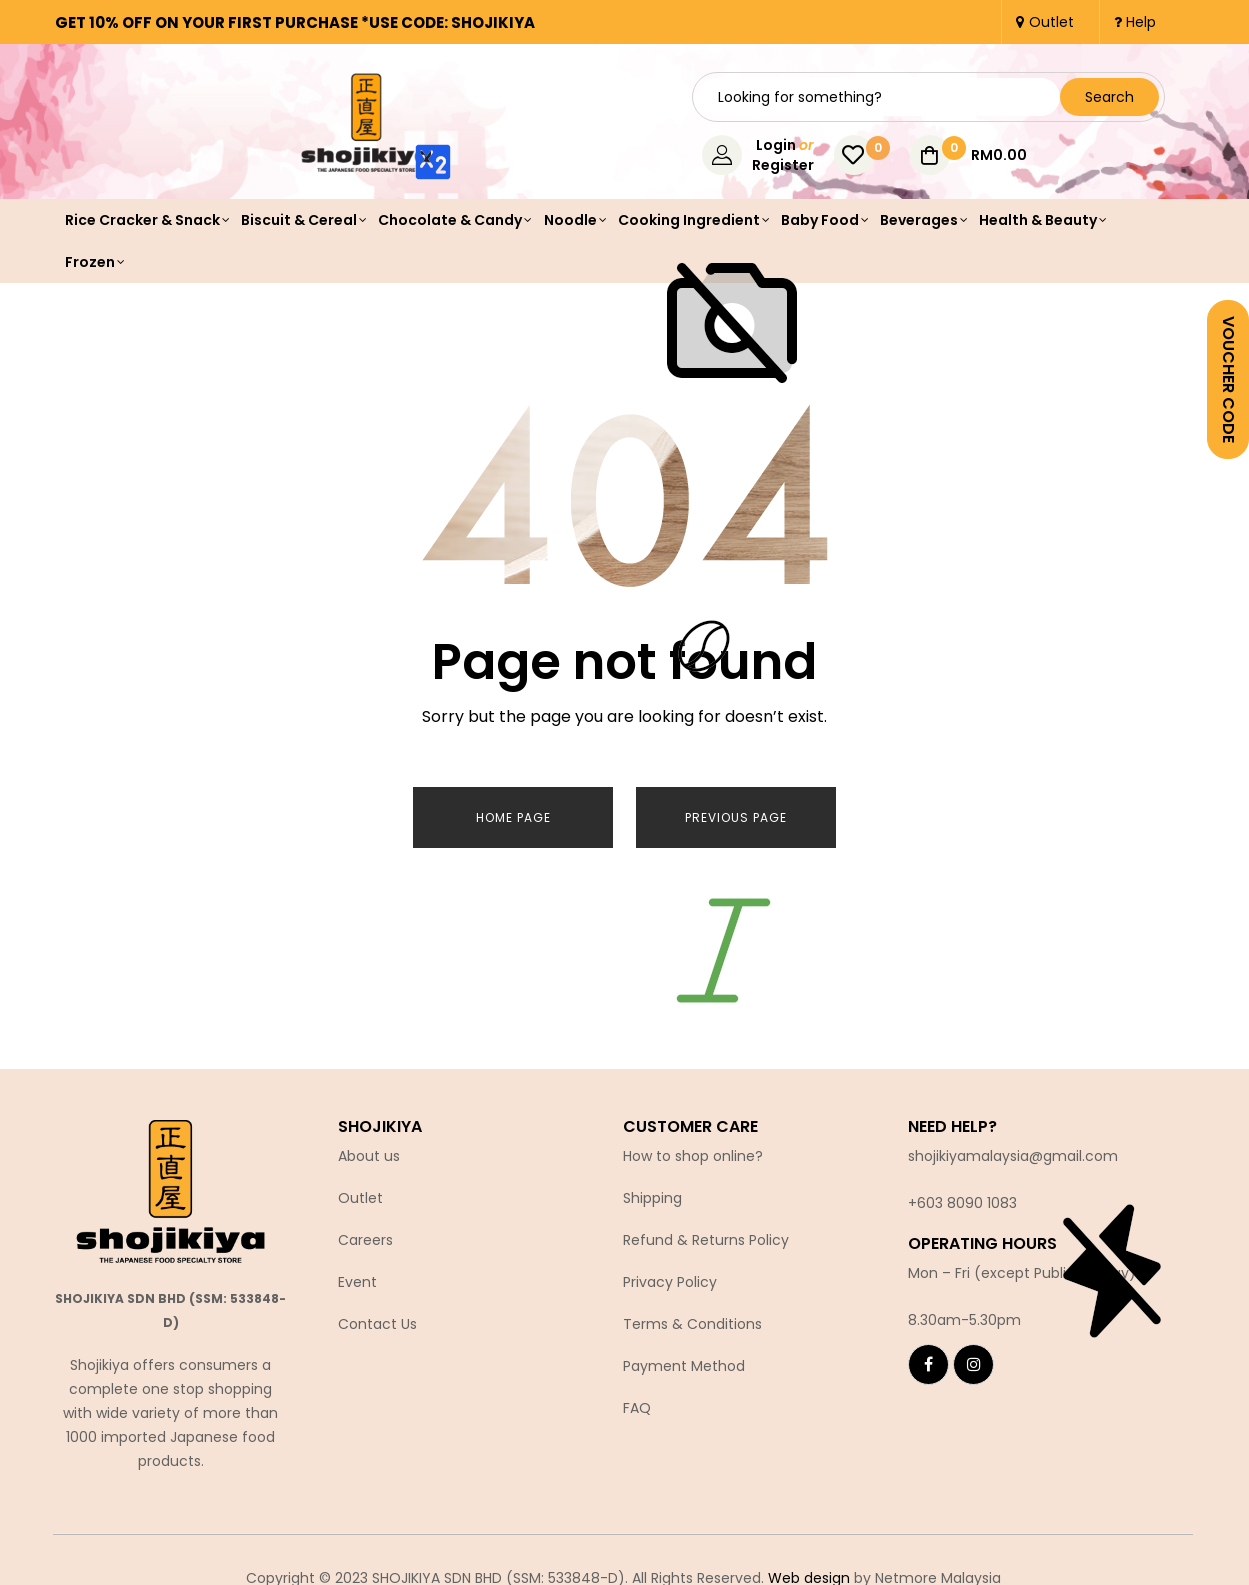 The width and height of the screenshot is (1249, 1585). I want to click on format text as subscript, so click(433, 162).